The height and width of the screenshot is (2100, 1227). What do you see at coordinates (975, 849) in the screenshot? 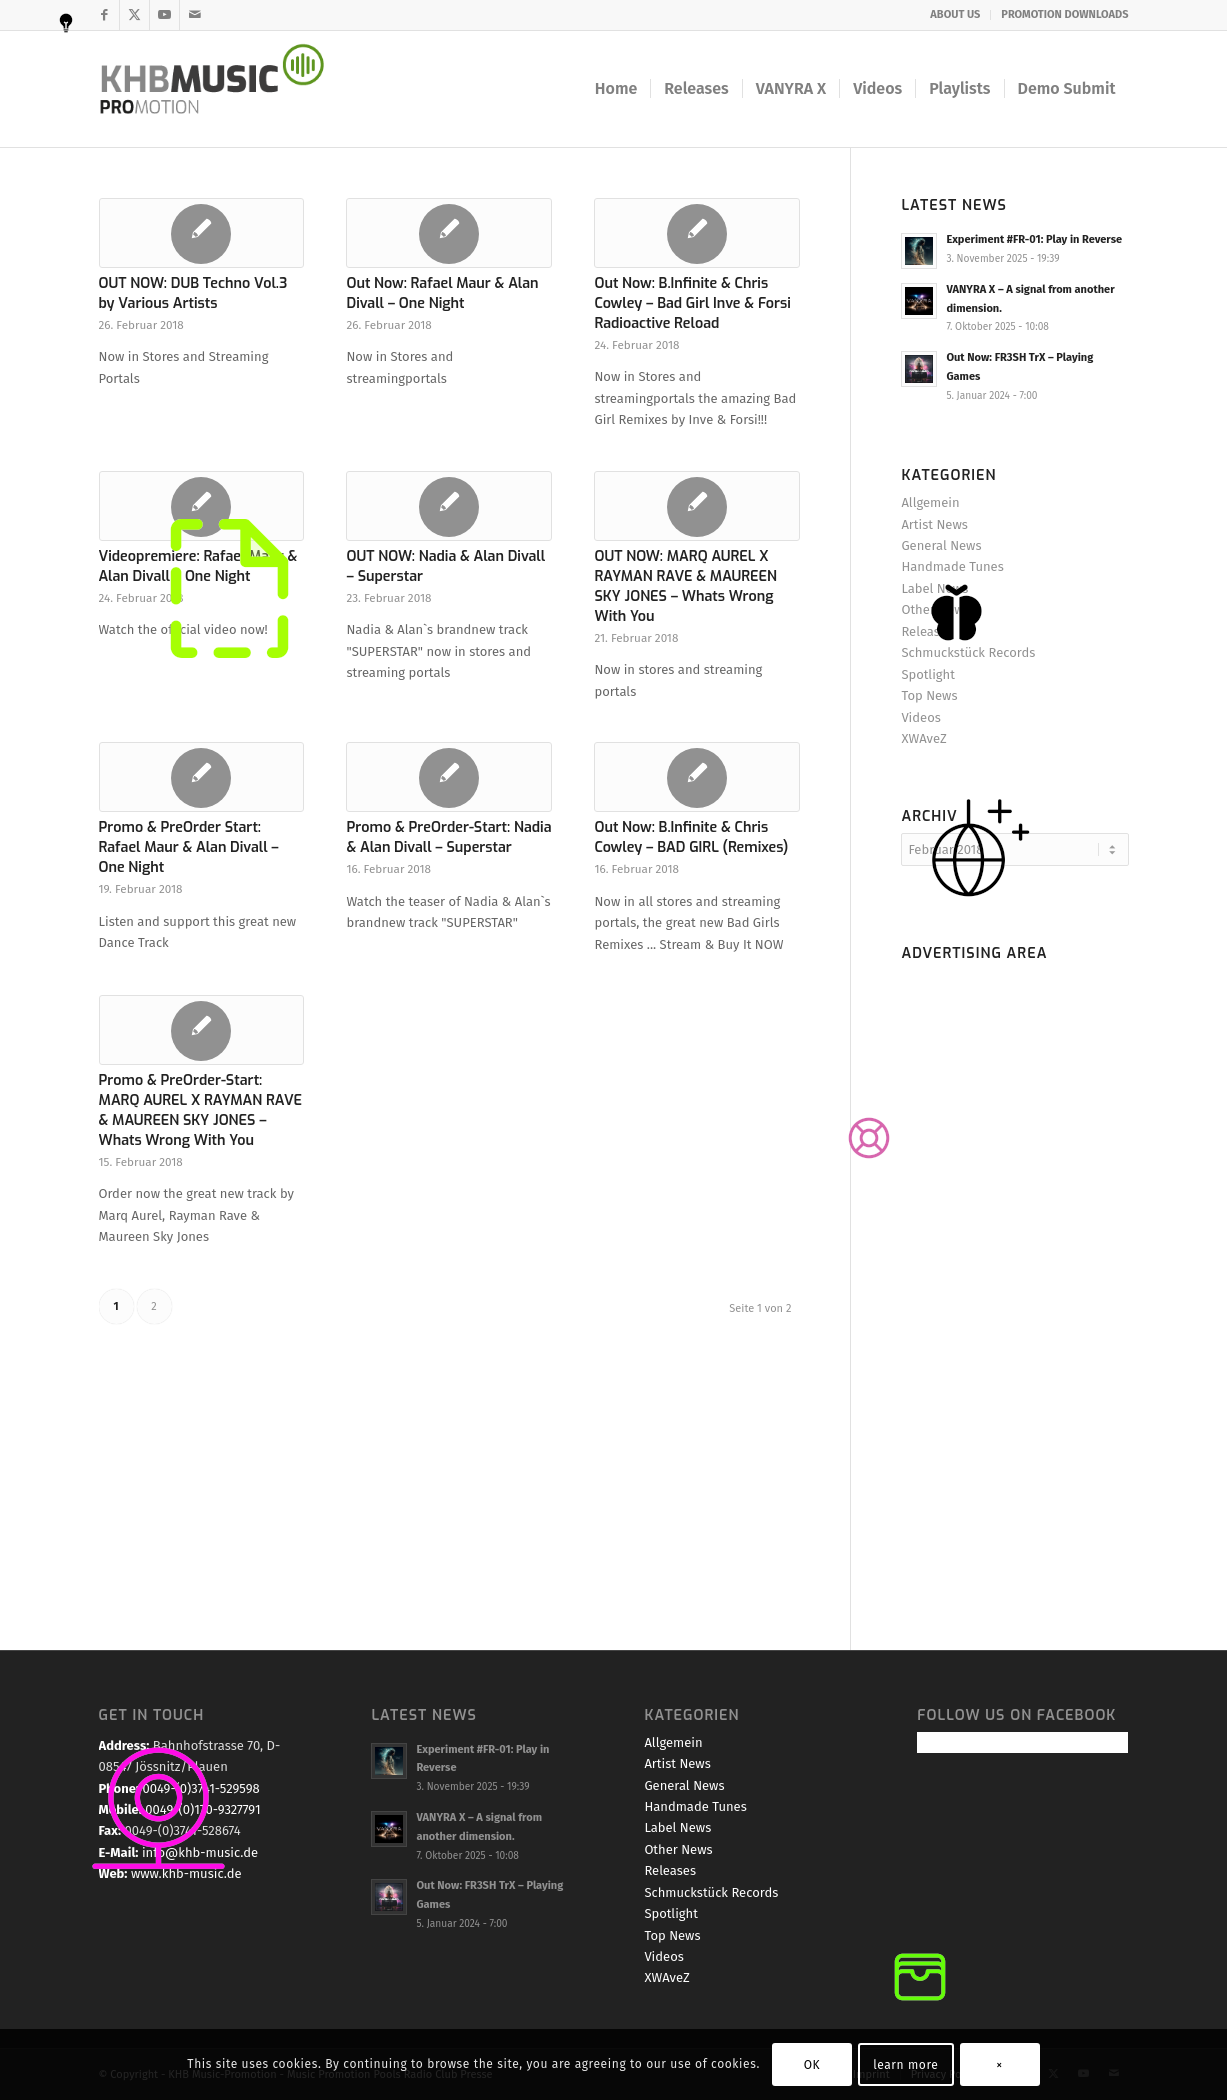
I see `access party or event mode` at bounding box center [975, 849].